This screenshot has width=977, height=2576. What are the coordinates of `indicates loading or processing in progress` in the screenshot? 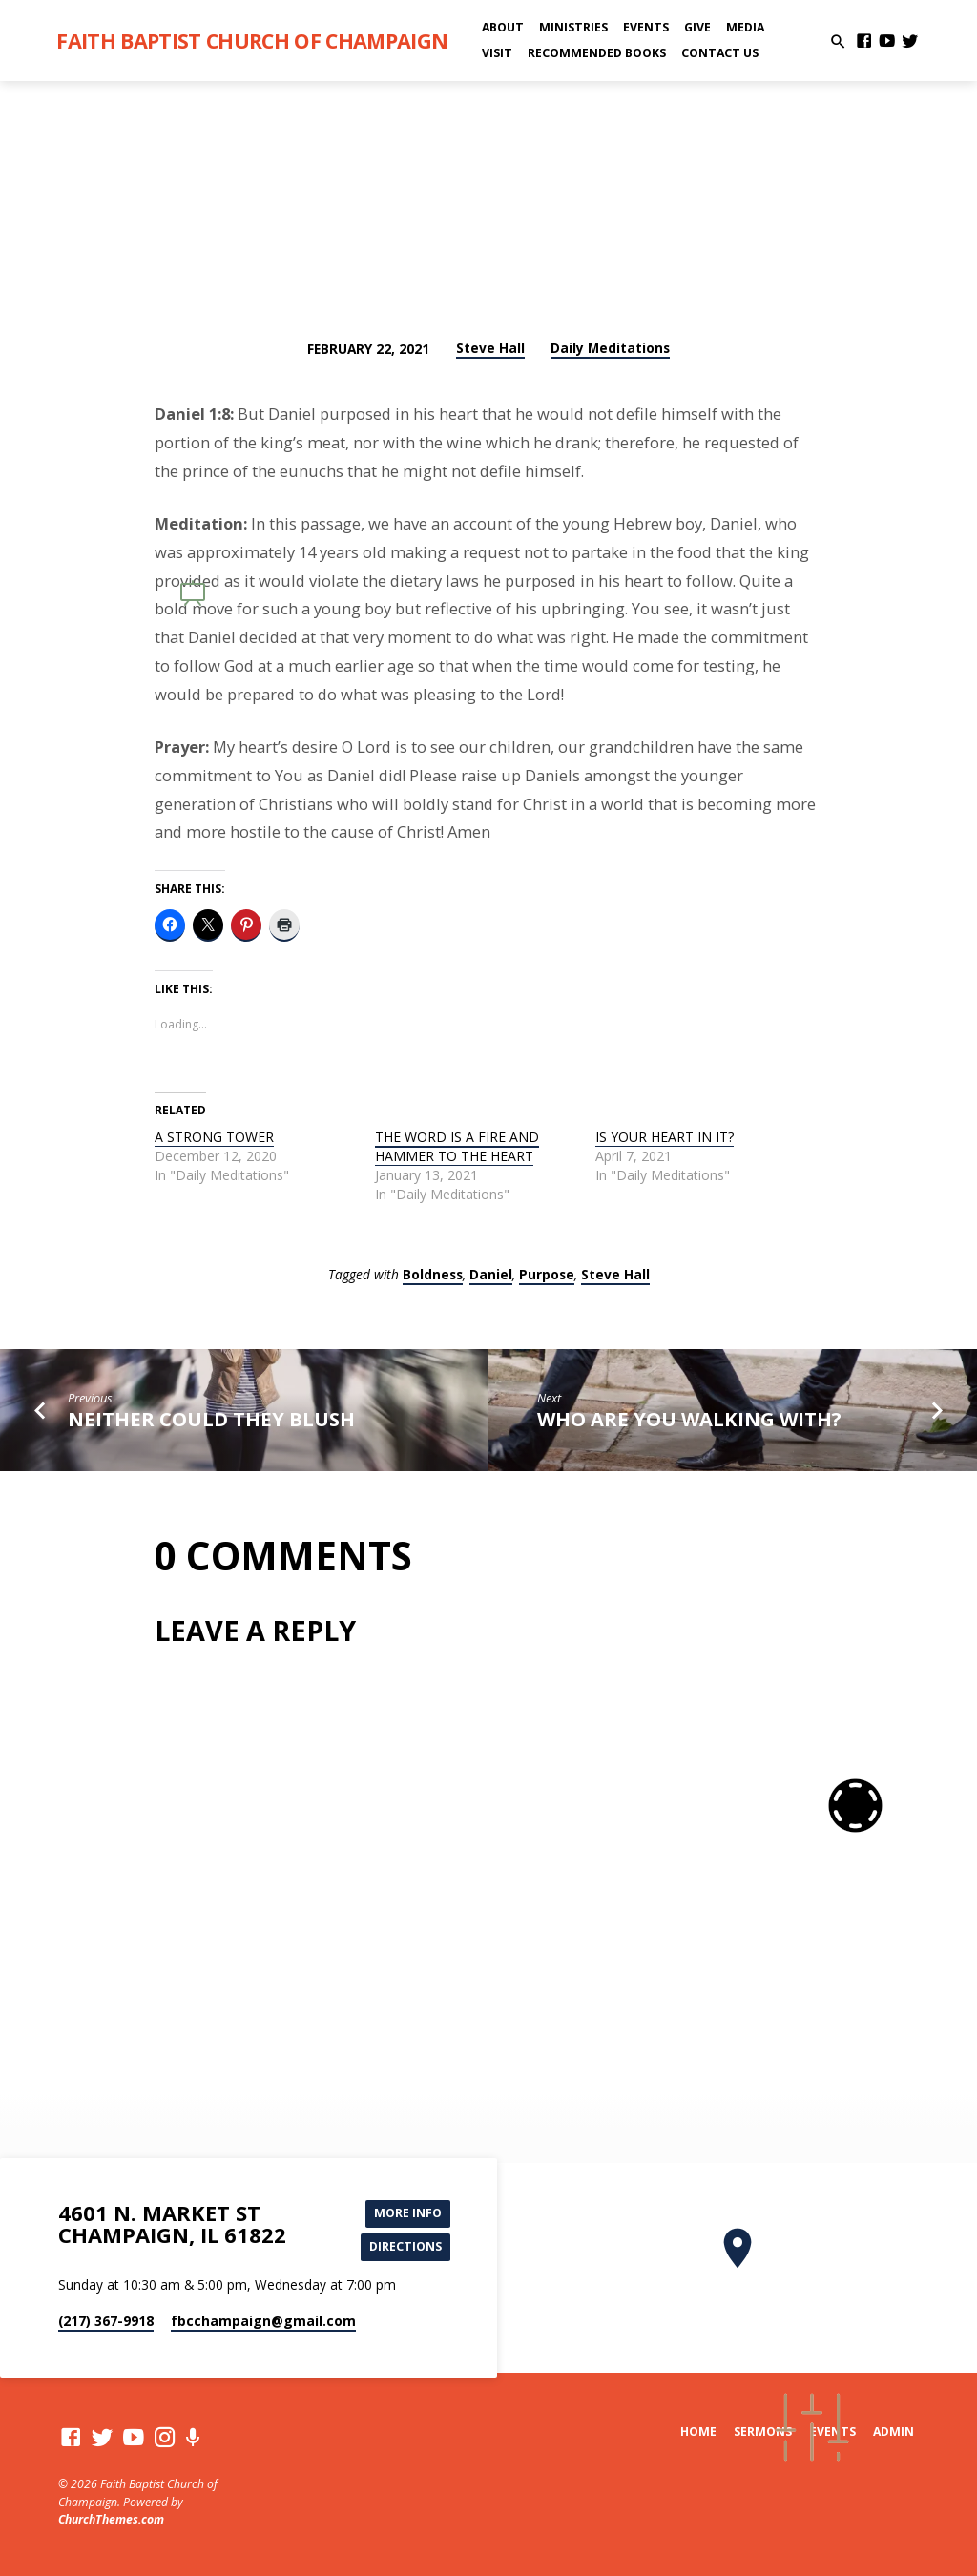 It's located at (855, 1805).